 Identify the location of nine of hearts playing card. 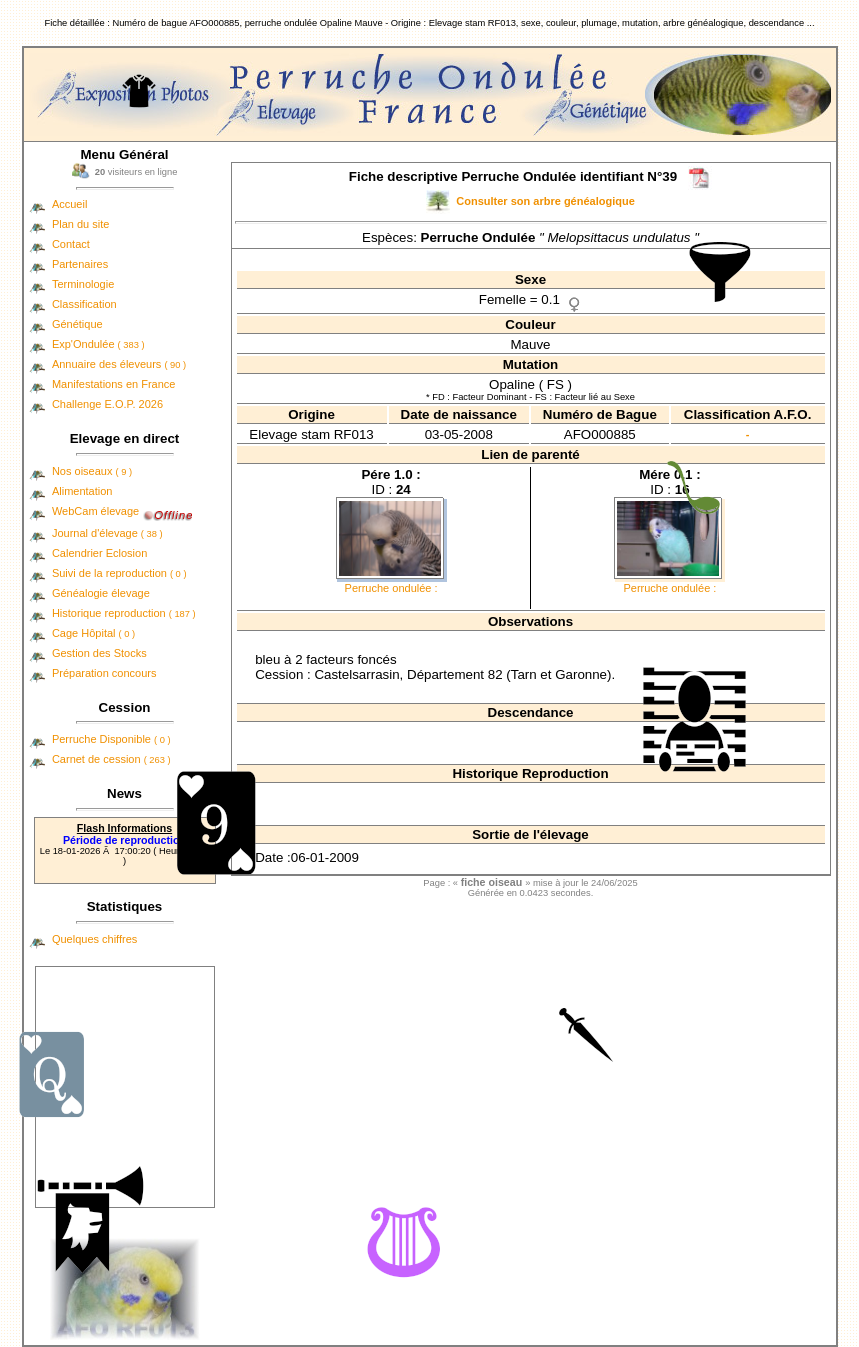
(216, 823).